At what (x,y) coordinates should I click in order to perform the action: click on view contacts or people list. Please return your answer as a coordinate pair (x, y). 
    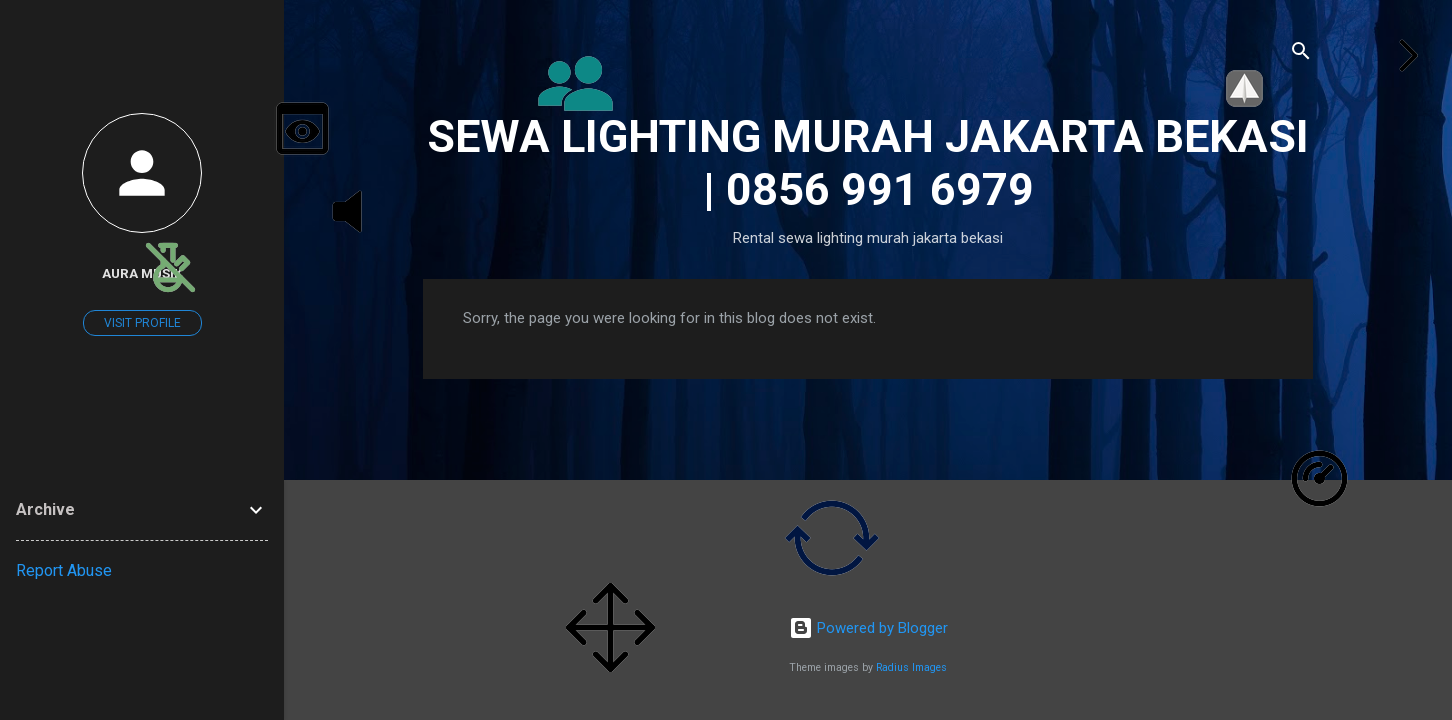
    Looking at the image, I should click on (575, 83).